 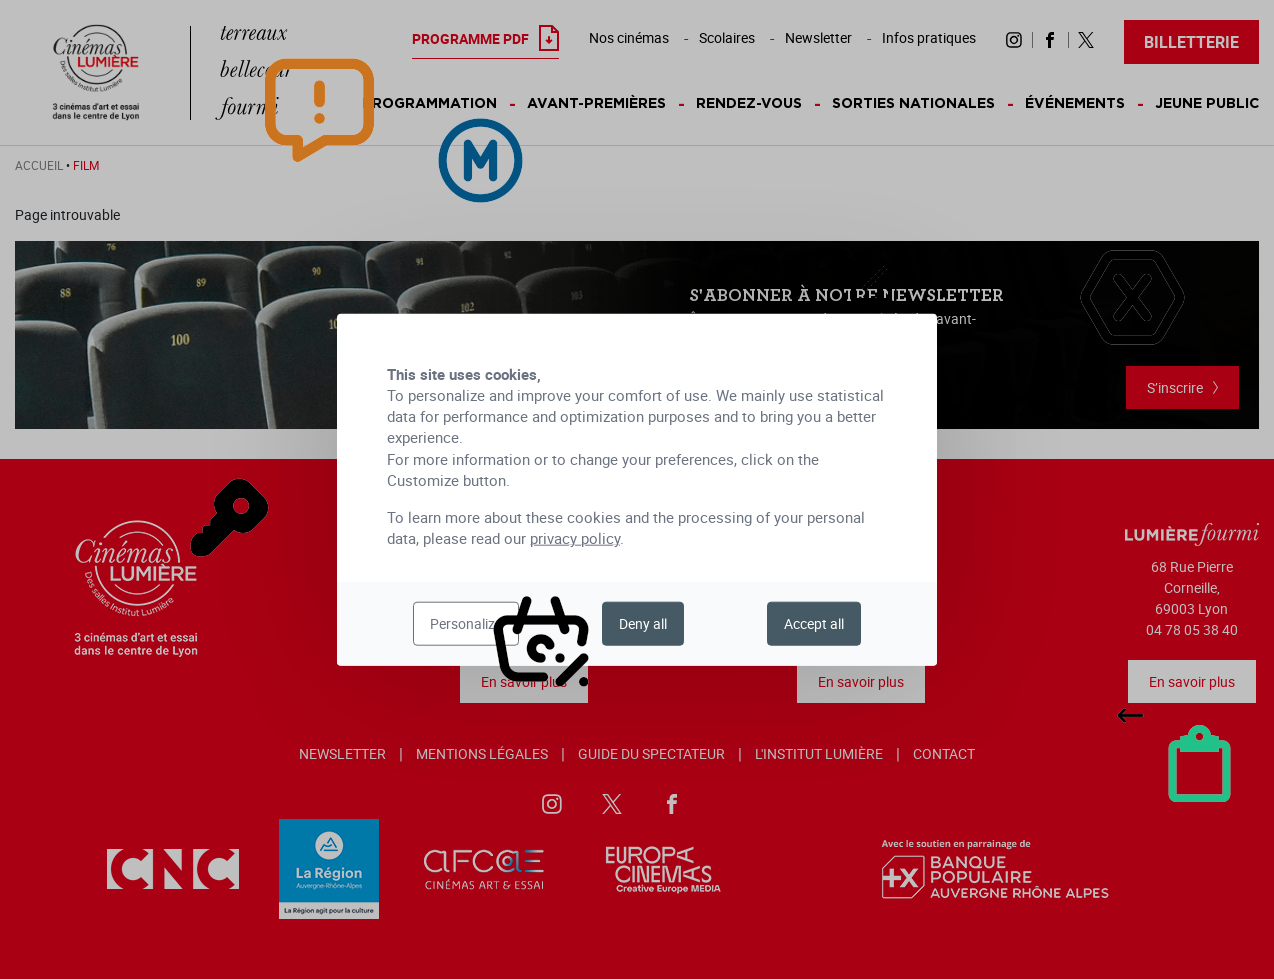 What do you see at coordinates (480, 160) in the screenshot?
I see `metro or subway transit indicator` at bounding box center [480, 160].